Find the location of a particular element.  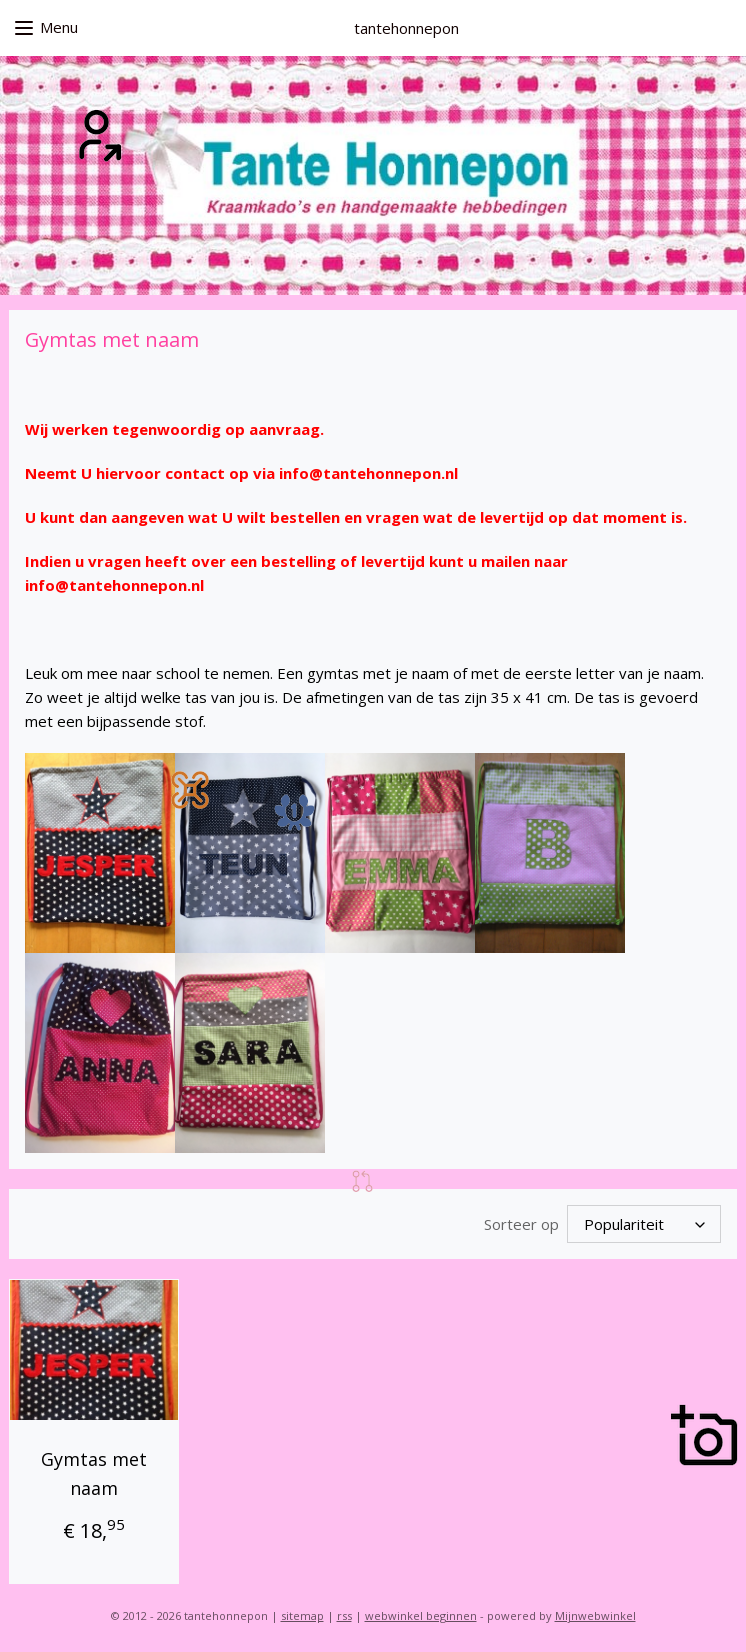

access drone controls is located at coordinates (190, 790).